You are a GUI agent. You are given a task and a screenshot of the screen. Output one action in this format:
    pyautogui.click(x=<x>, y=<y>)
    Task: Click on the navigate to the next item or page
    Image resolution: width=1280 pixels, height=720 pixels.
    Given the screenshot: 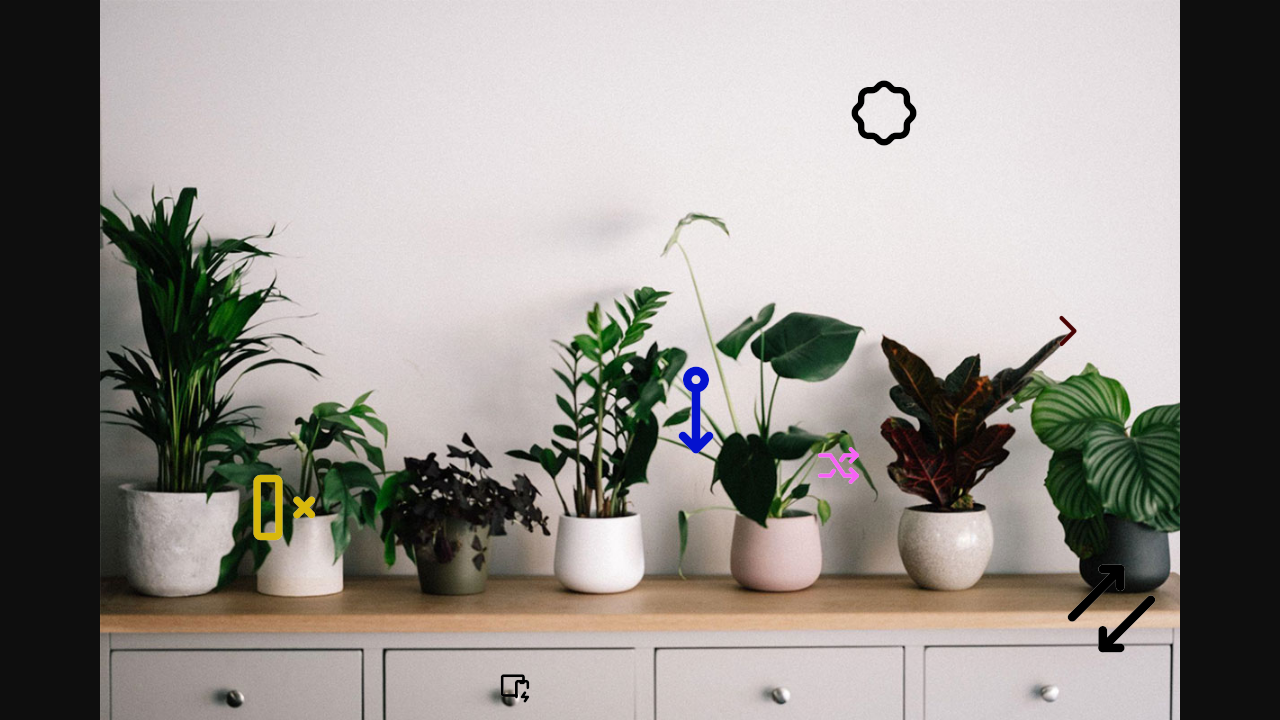 What is the action you would take?
    pyautogui.click(x=1068, y=331)
    